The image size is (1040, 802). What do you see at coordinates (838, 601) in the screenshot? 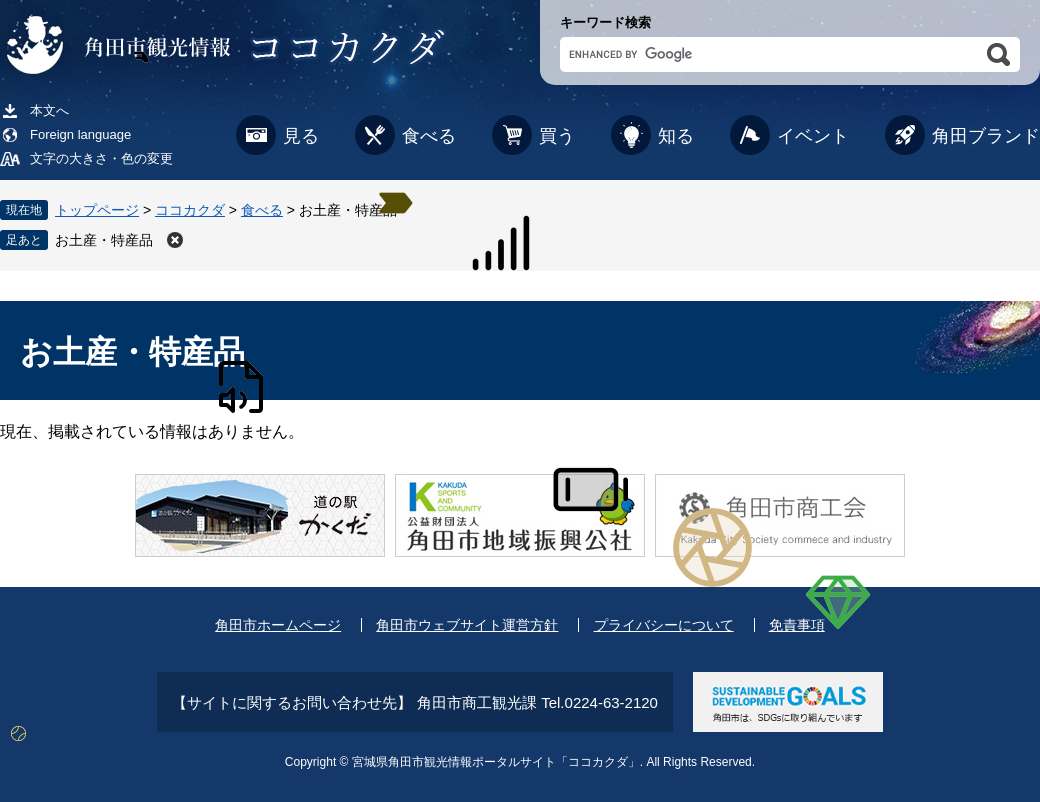
I see `open sketch app` at bounding box center [838, 601].